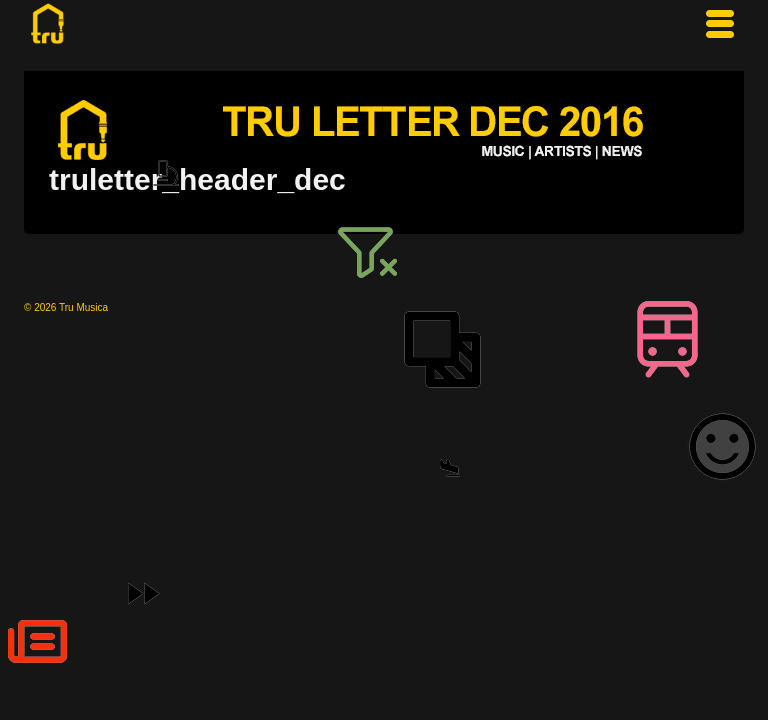  Describe the element at coordinates (365, 250) in the screenshot. I see `clear all active filters` at that location.